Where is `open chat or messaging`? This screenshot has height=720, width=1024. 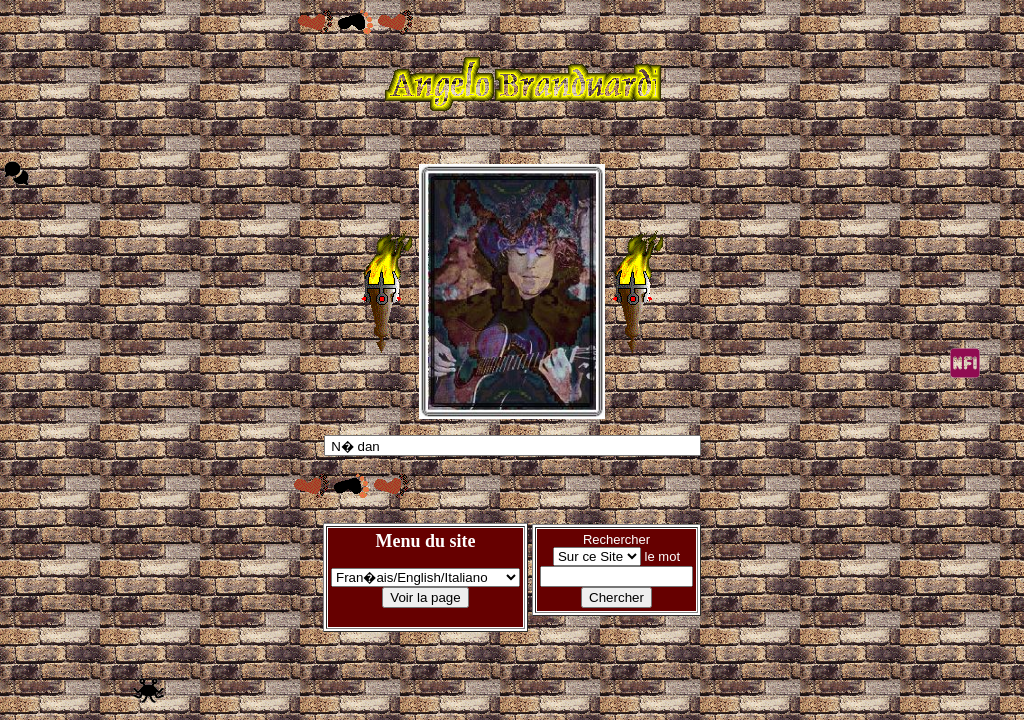
open chat or messaging is located at coordinates (16, 173).